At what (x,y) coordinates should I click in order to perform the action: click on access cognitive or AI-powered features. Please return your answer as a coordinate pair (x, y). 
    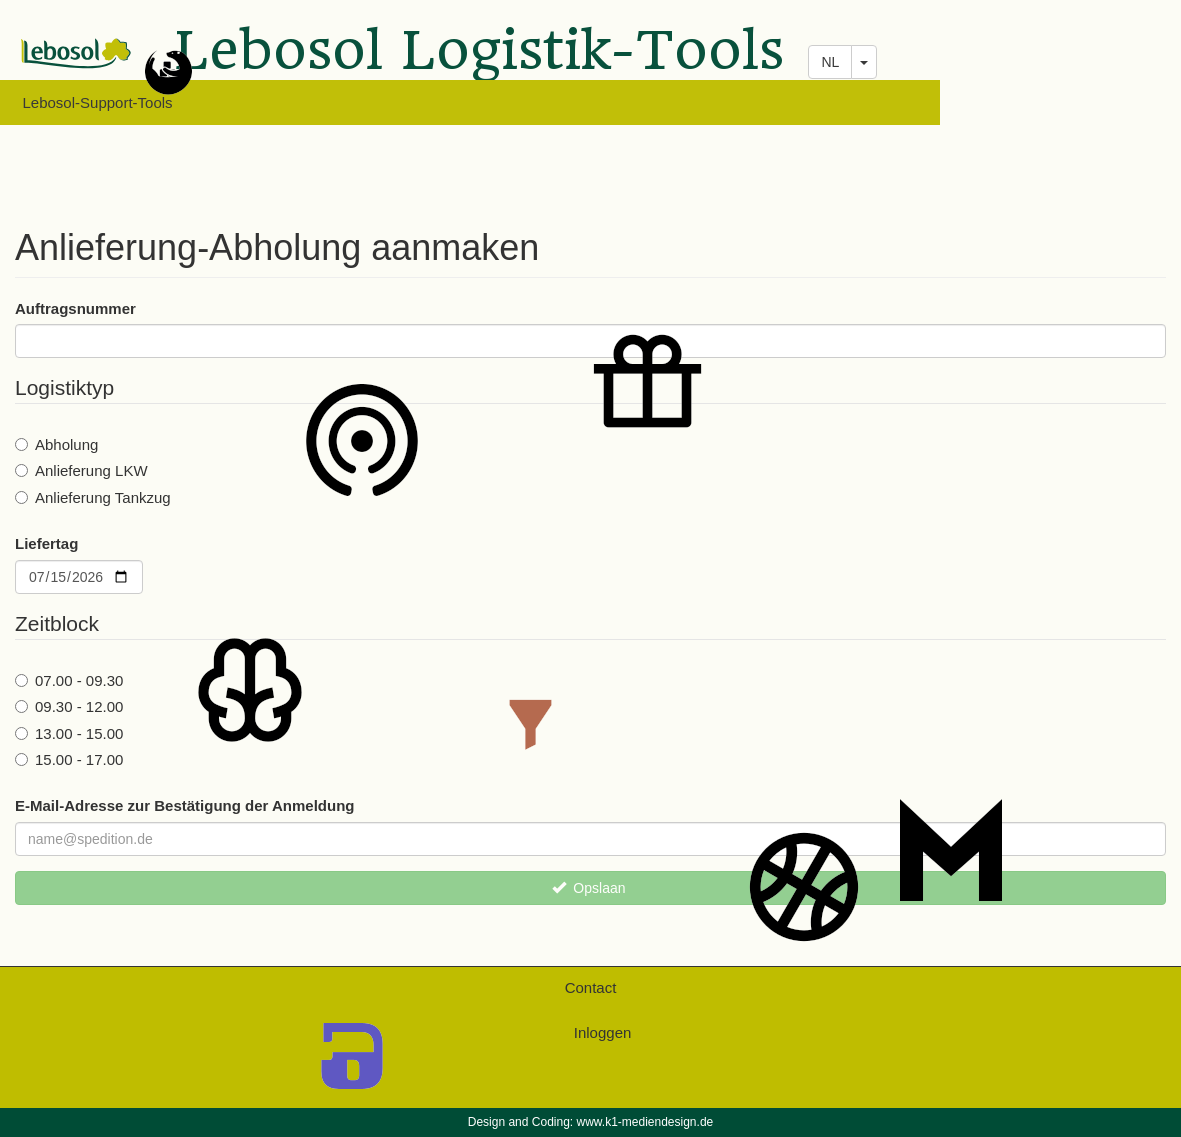
    Looking at the image, I should click on (250, 690).